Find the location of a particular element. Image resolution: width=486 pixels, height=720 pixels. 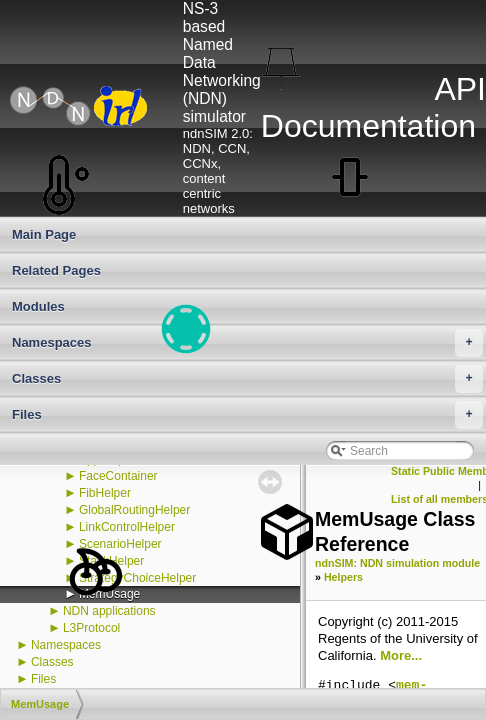

view current temperature reading is located at coordinates (61, 185).